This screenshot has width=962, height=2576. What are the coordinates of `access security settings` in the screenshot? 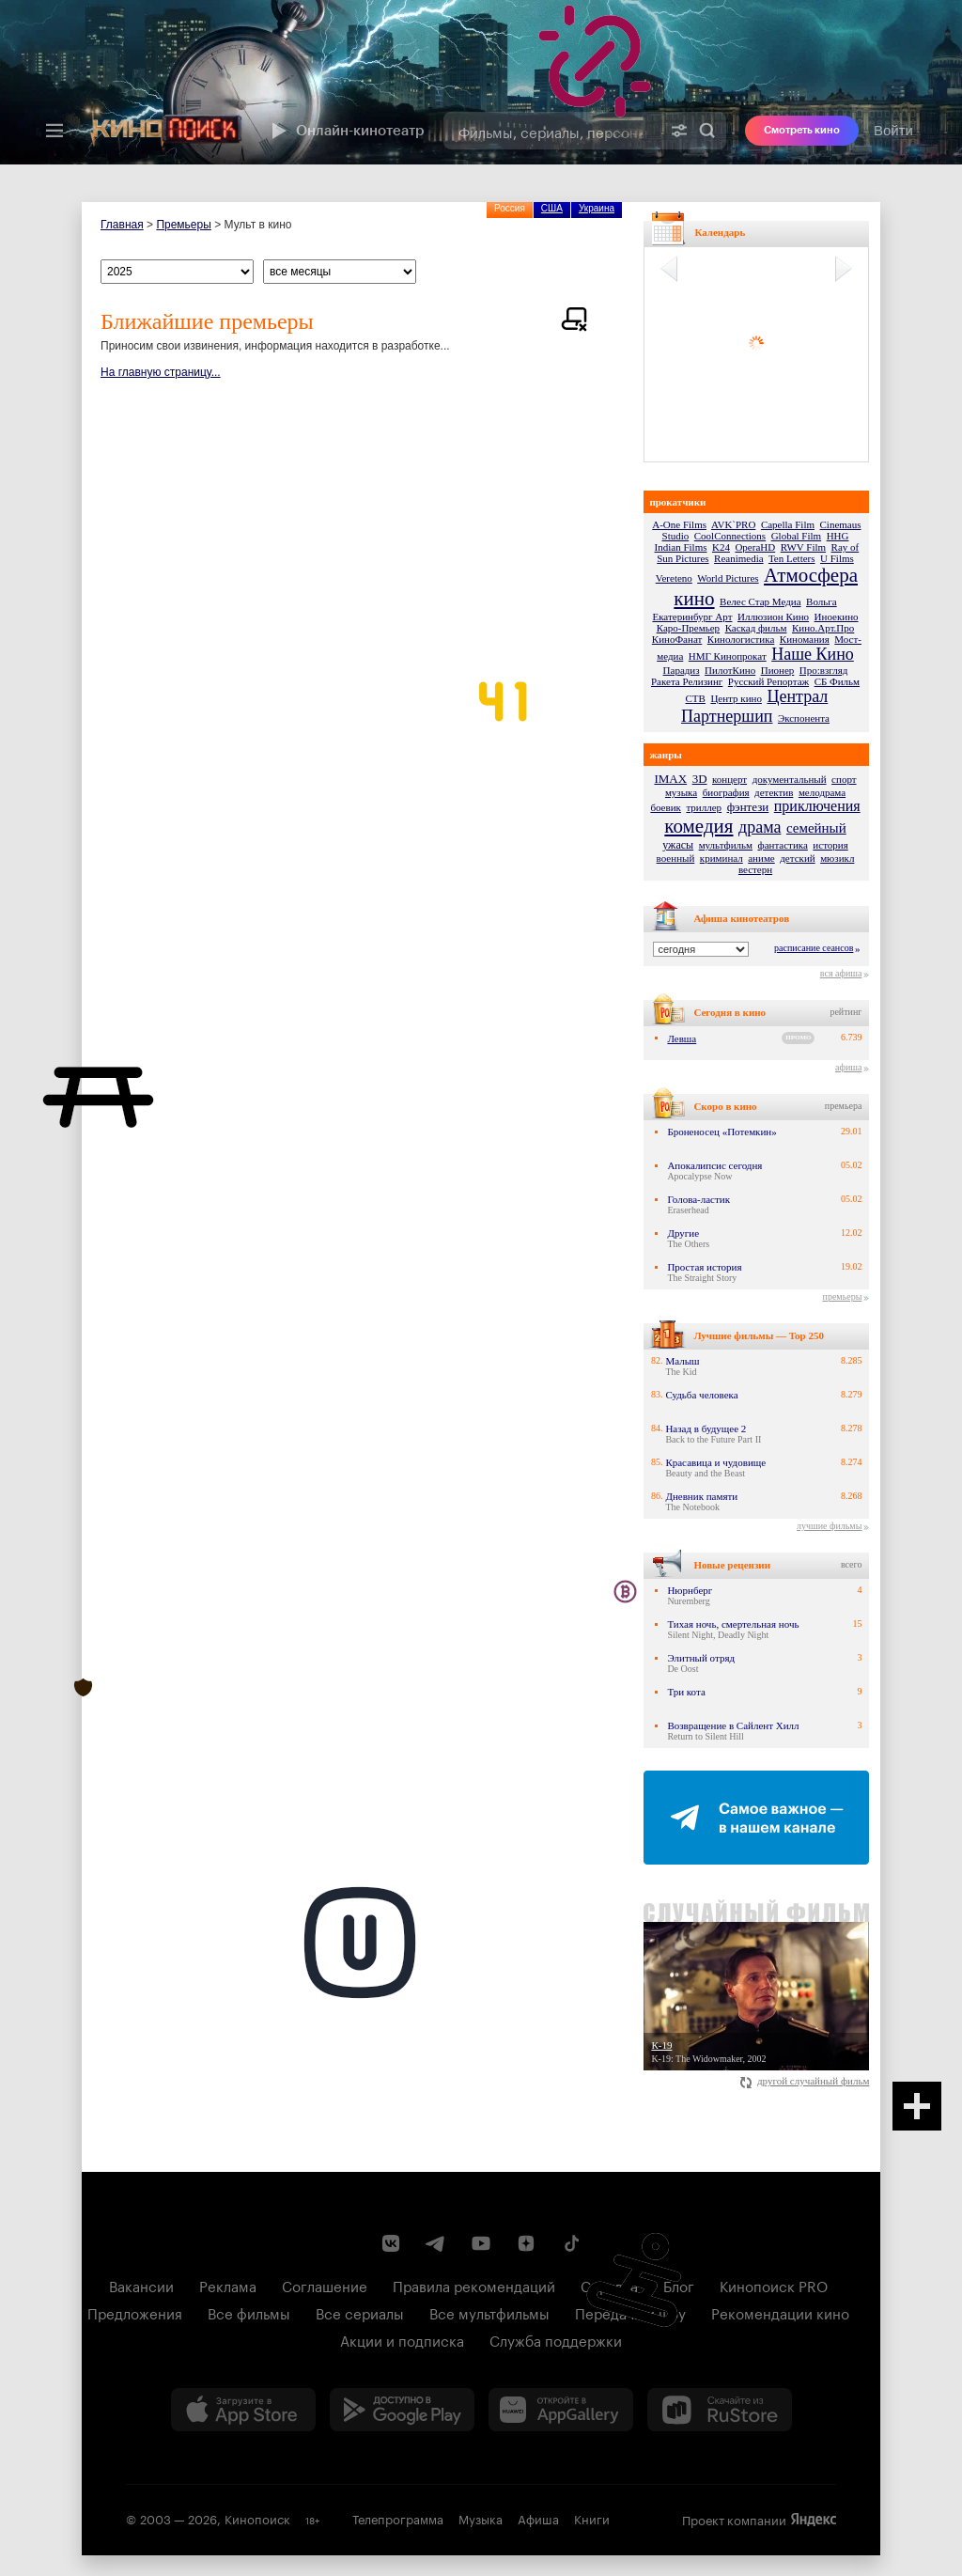 It's located at (83, 1687).